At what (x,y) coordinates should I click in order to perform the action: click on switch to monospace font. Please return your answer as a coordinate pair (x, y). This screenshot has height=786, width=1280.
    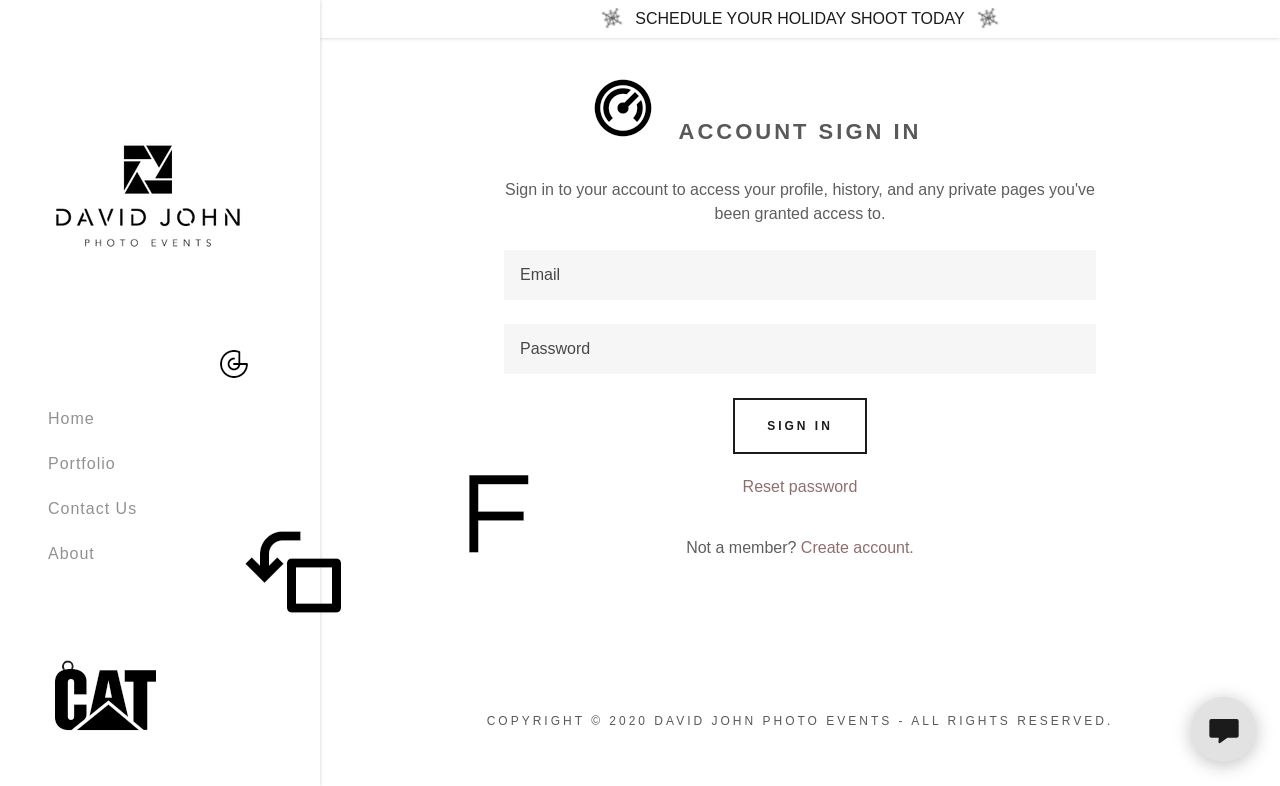
    Looking at the image, I should click on (496, 511).